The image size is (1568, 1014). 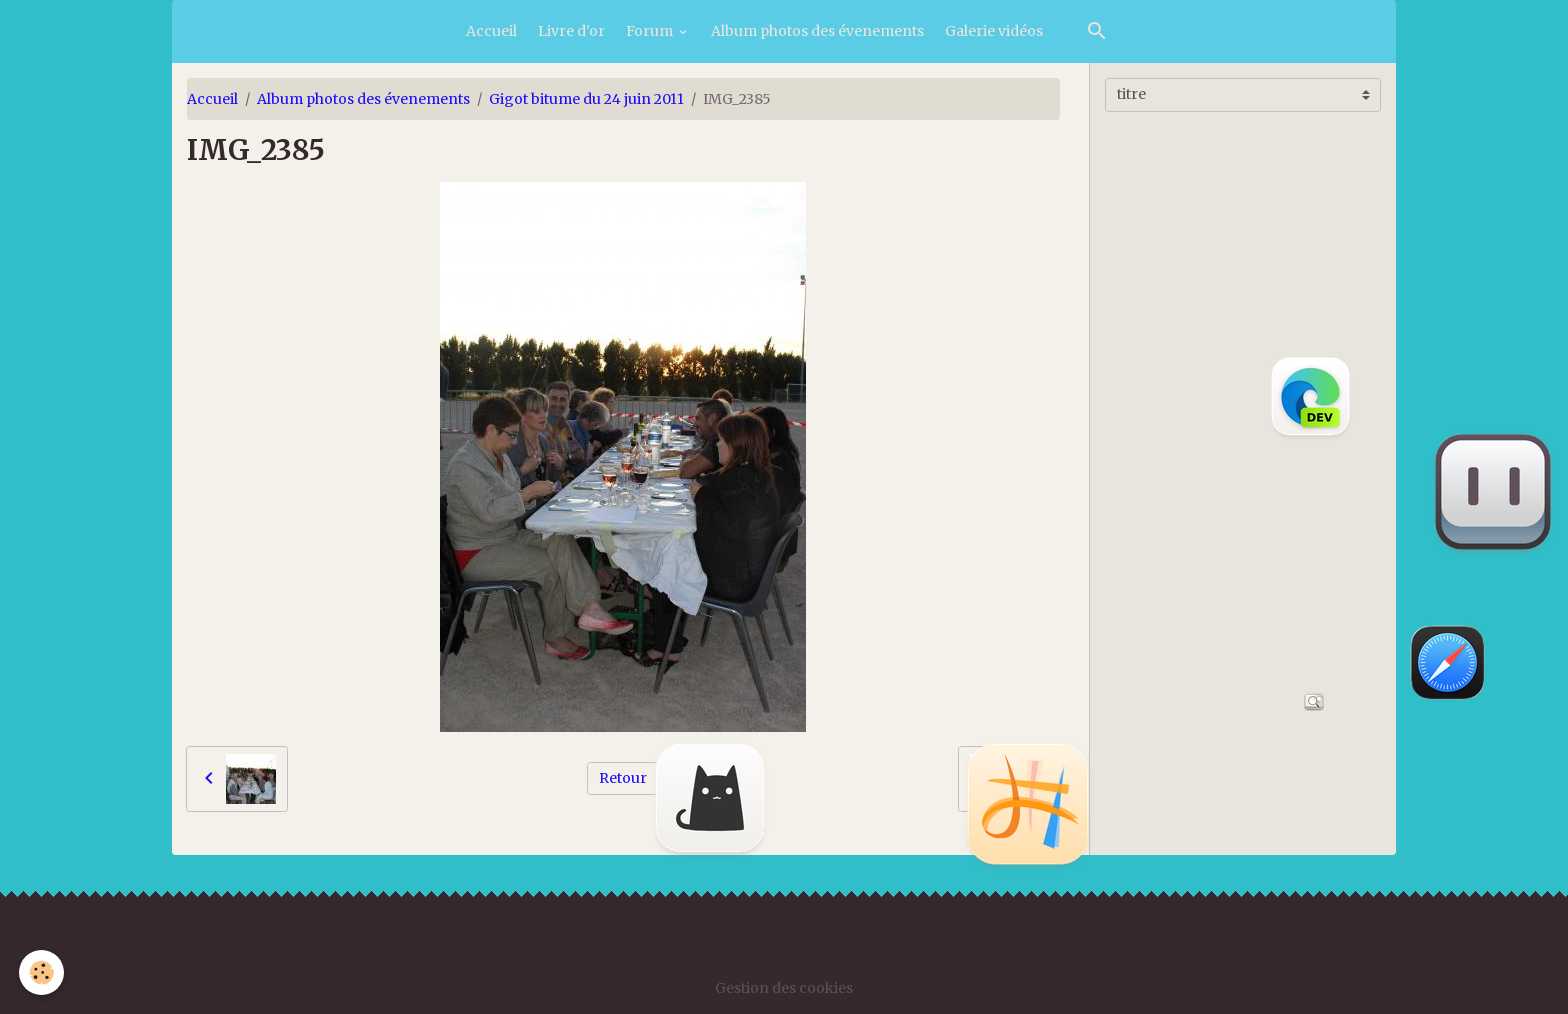 I want to click on open microsoft edge dev browser, so click(x=1310, y=396).